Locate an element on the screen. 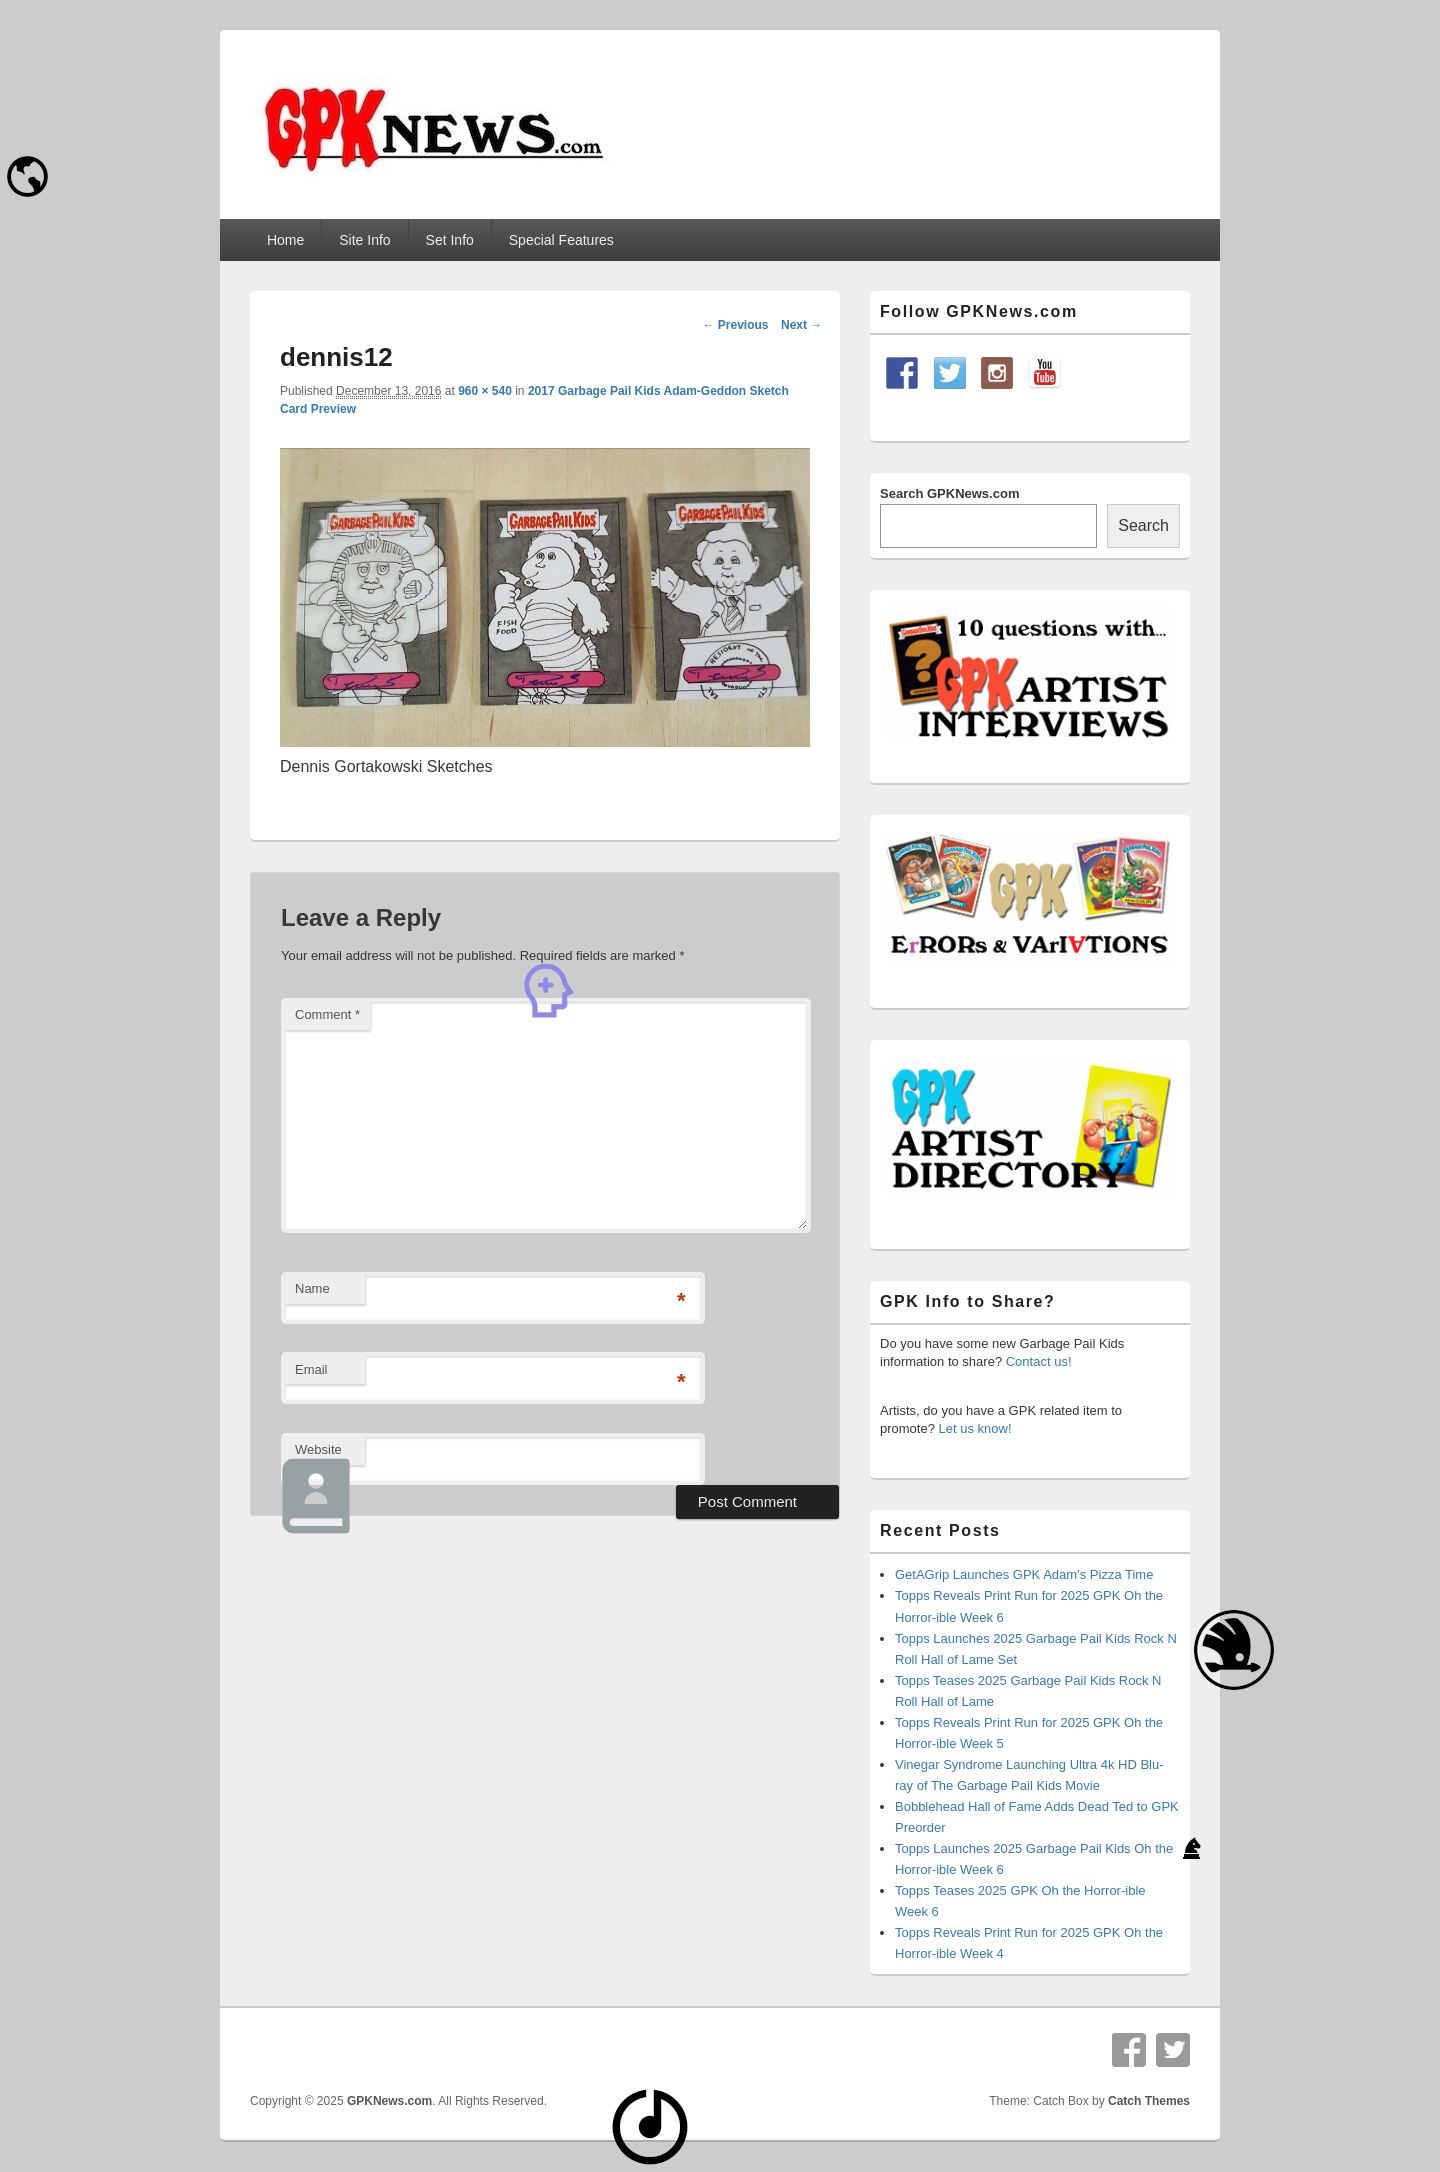 The image size is (1440, 2172). play chess game is located at coordinates (1192, 1849).